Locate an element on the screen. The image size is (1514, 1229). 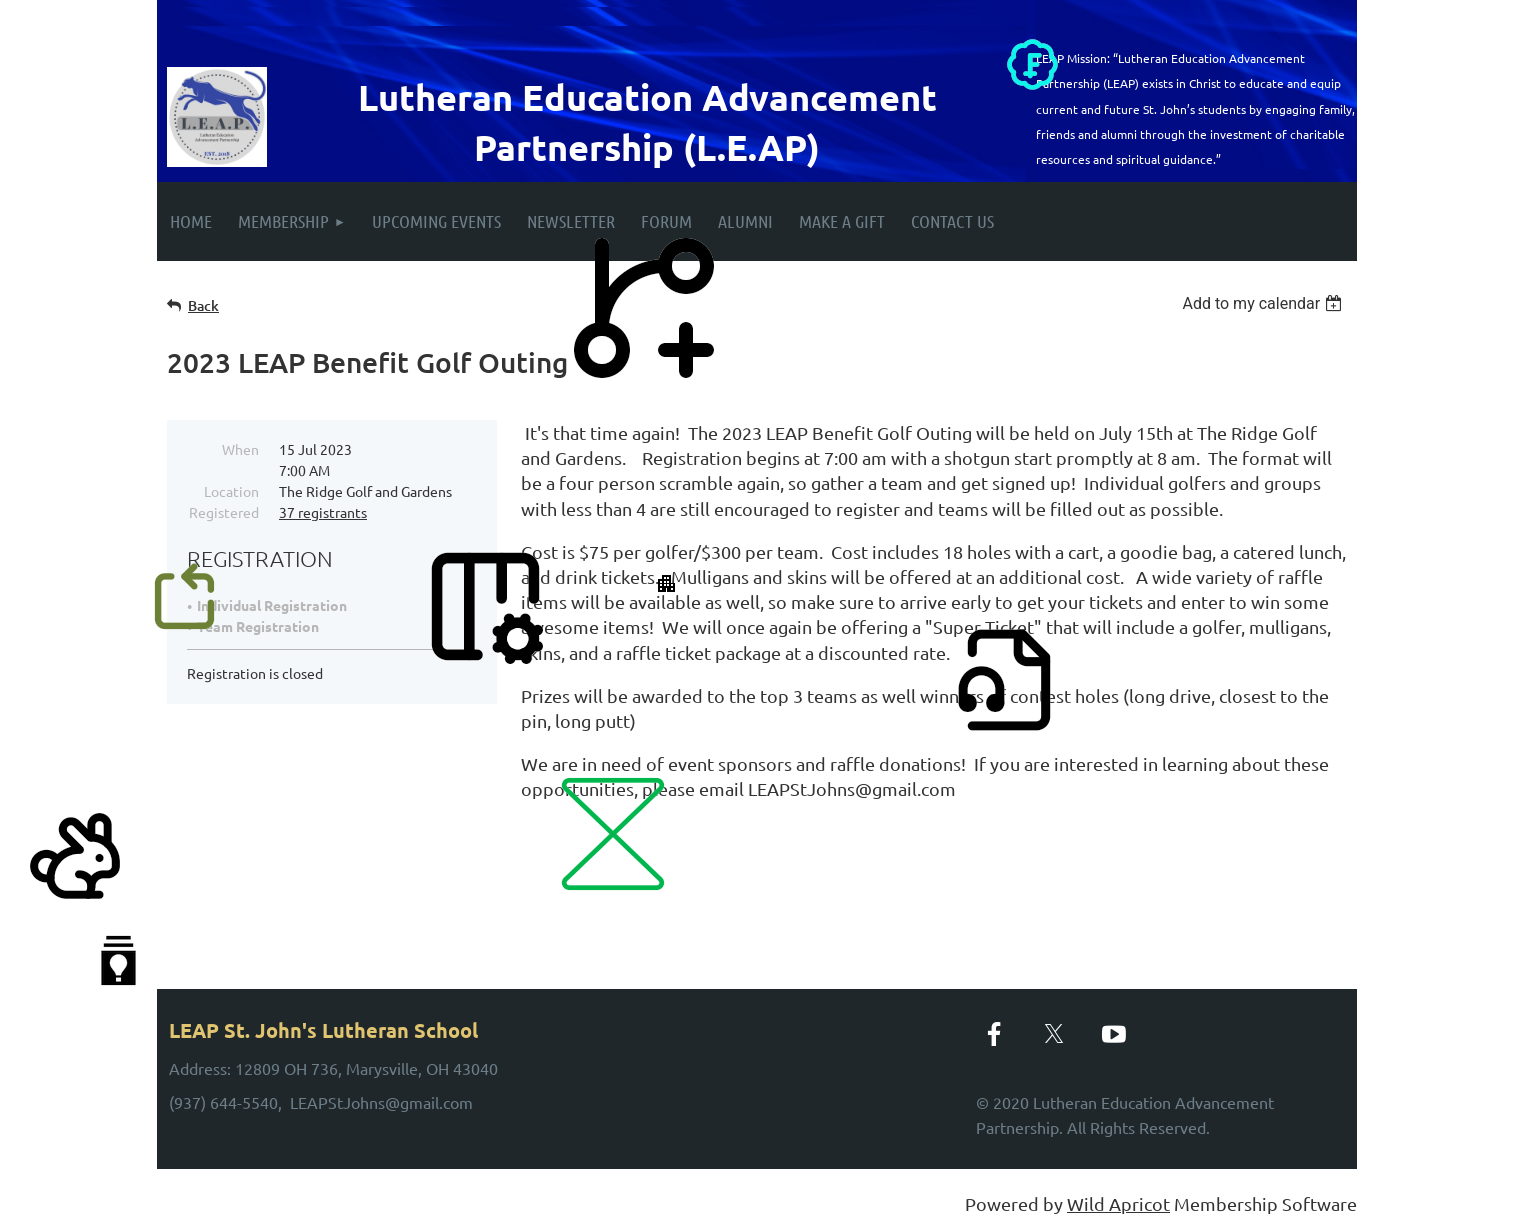
open an audio file is located at coordinates (1009, 680).